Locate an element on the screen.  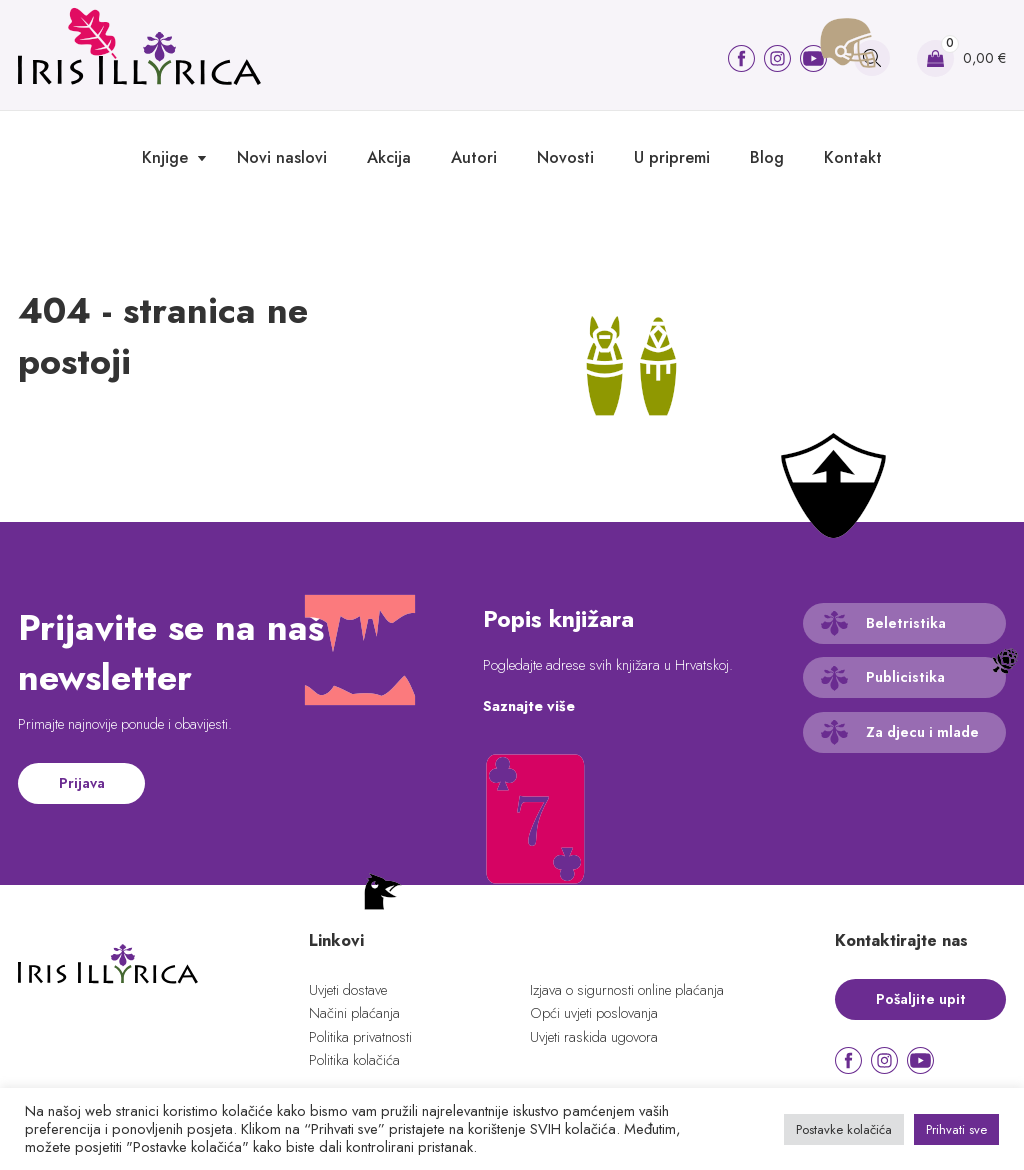
represents nature or environmental category is located at coordinates (92, 33).